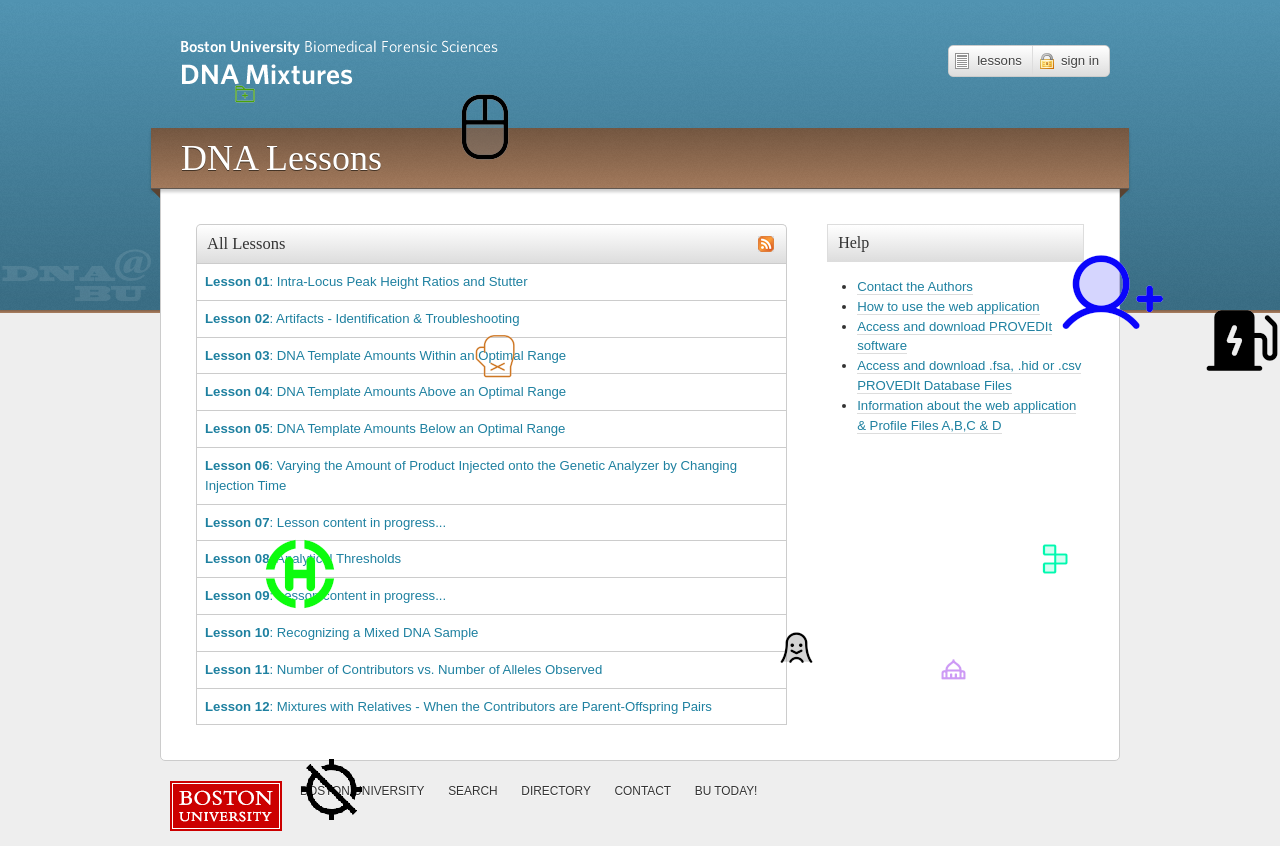 The image size is (1280, 846). Describe the element at coordinates (1053, 559) in the screenshot. I see `open Replit coding environment` at that location.